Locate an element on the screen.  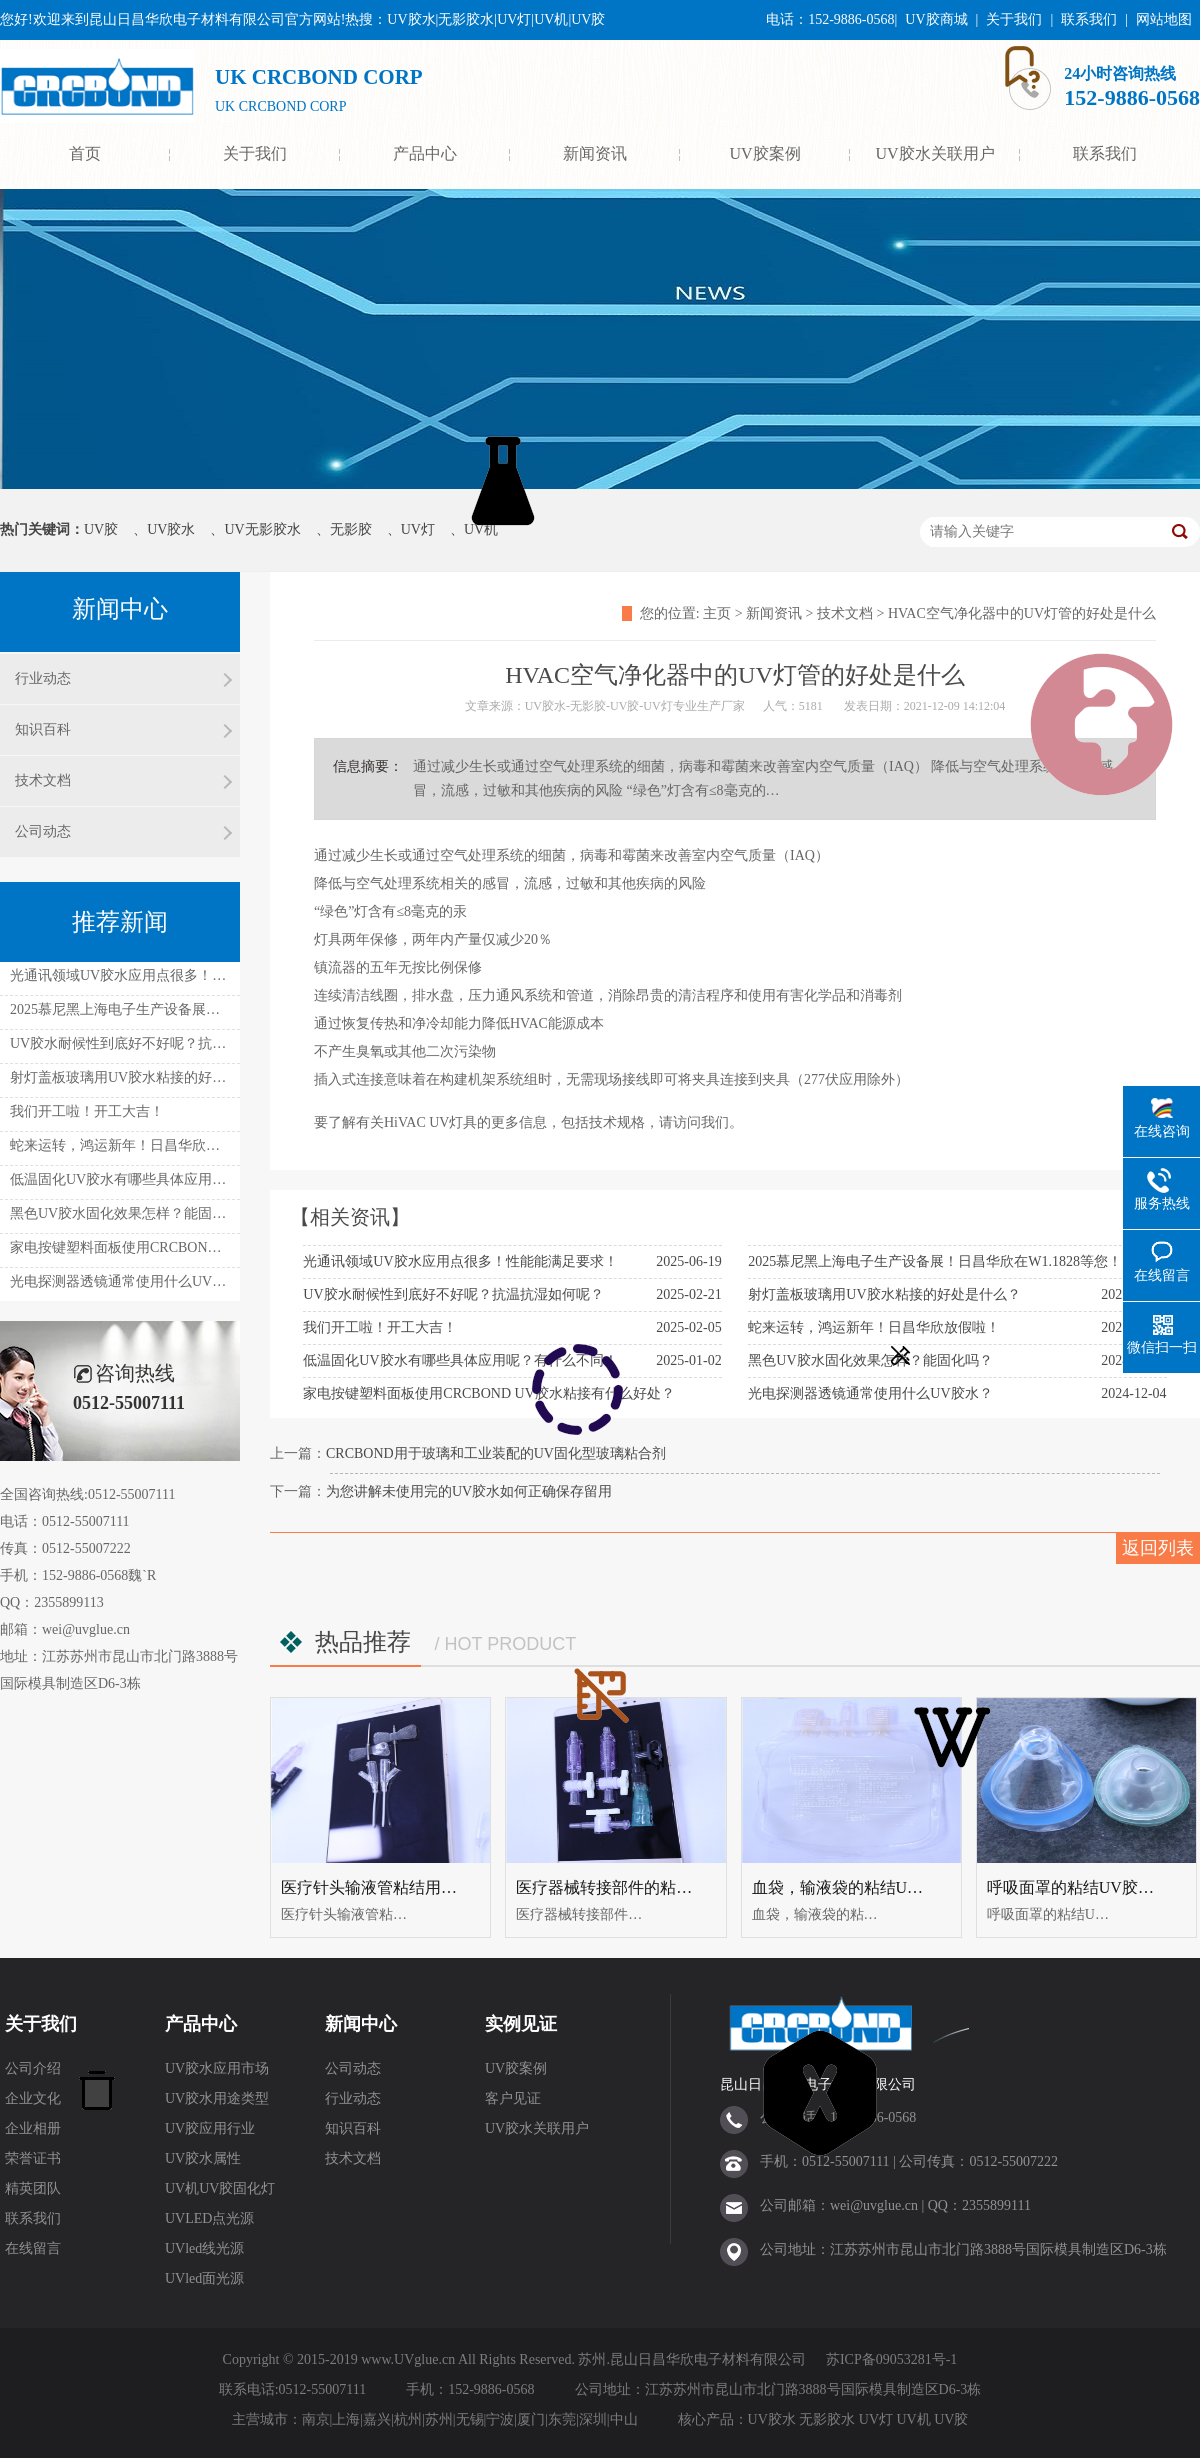
open Wikipedia article is located at coordinates (950, 1736).